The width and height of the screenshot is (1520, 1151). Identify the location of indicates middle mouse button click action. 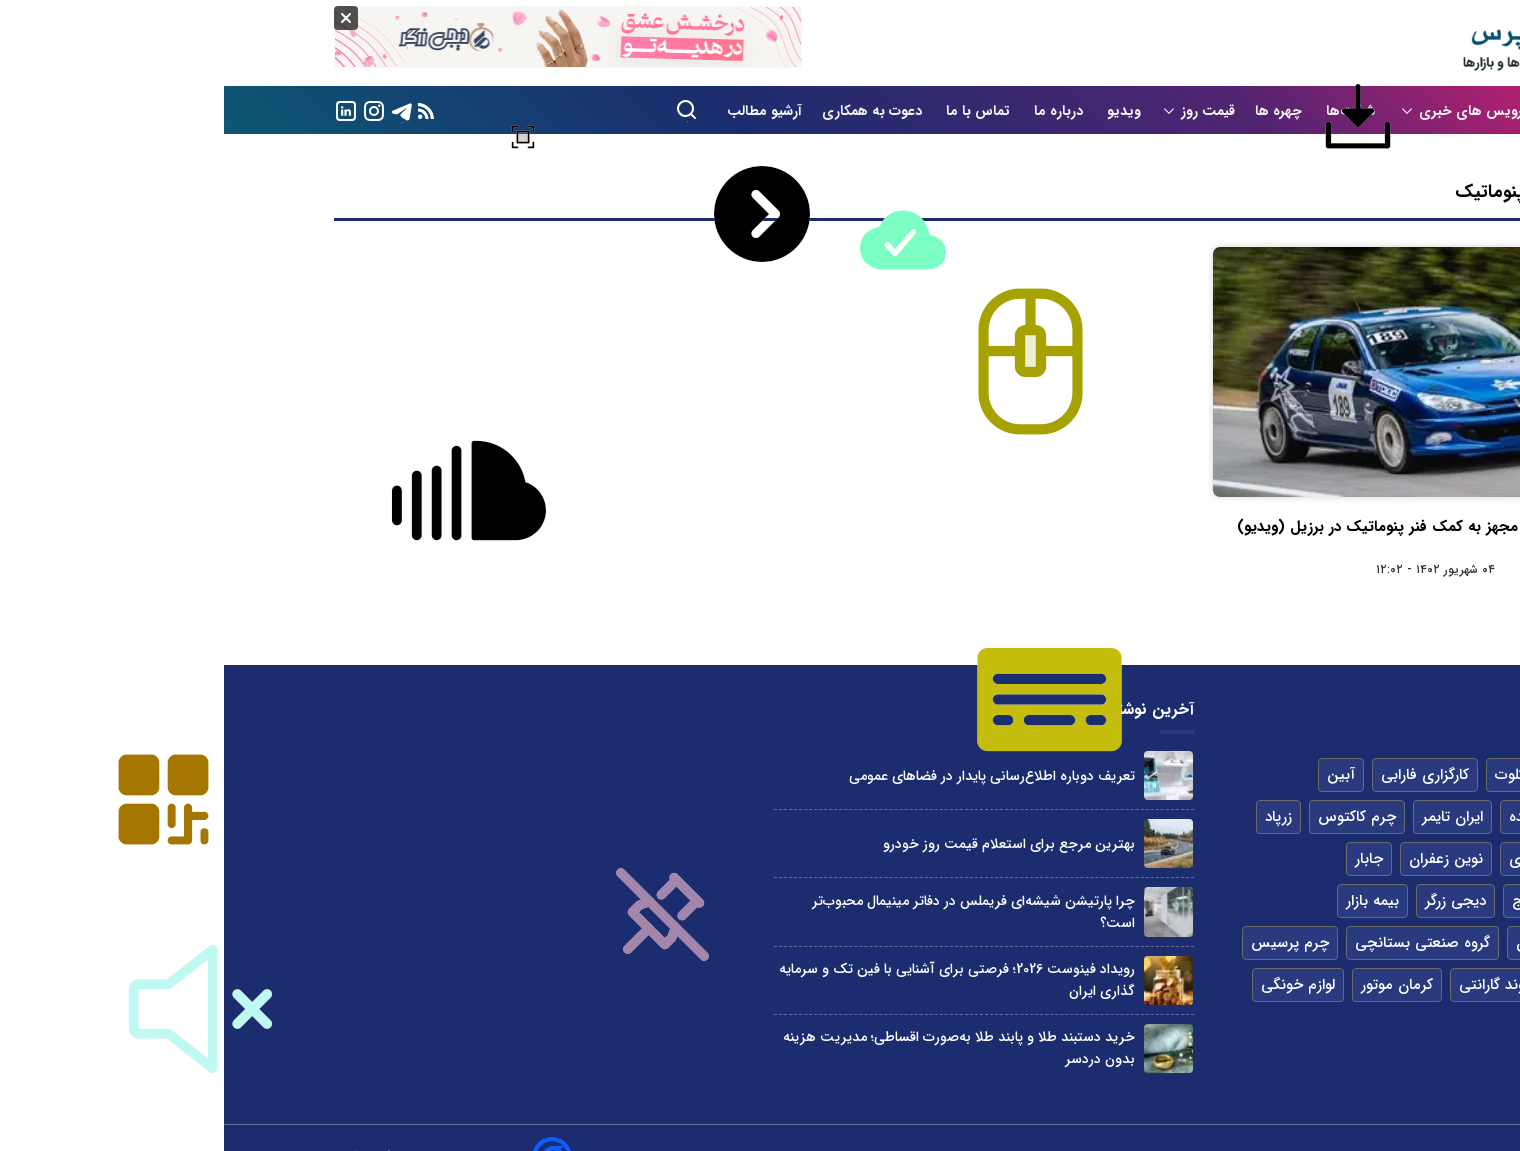
(1030, 361).